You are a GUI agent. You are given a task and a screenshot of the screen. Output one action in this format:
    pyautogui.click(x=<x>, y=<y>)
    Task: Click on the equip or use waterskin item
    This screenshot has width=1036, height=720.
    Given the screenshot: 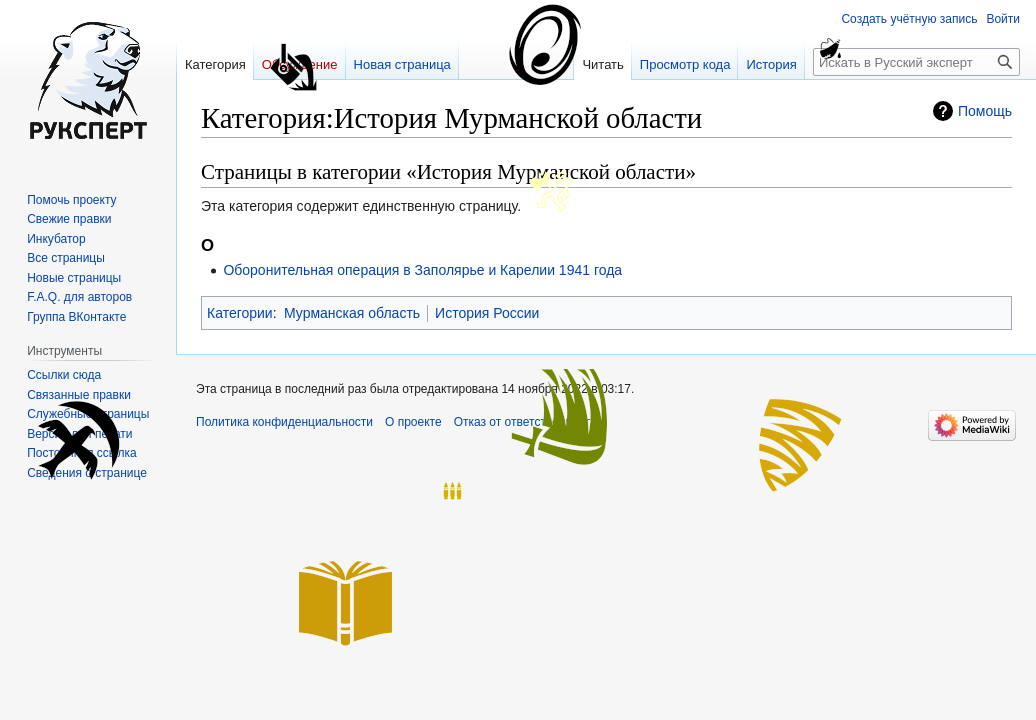 What is the action you would take?
    pyautogui.click(x=830, y=48)
    